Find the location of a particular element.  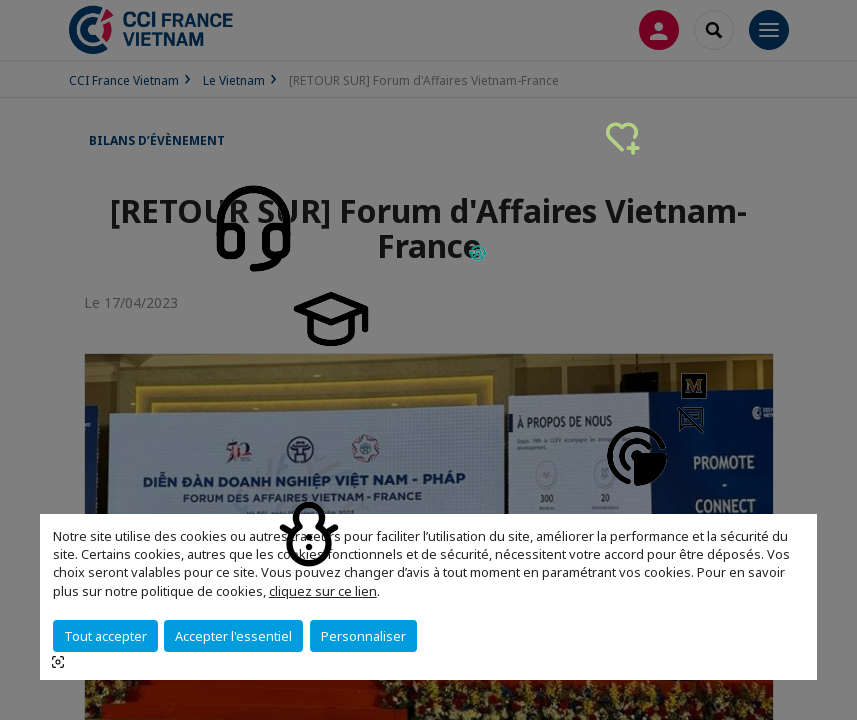

capture a screenshot or photo is located at coordinates (58, 662).